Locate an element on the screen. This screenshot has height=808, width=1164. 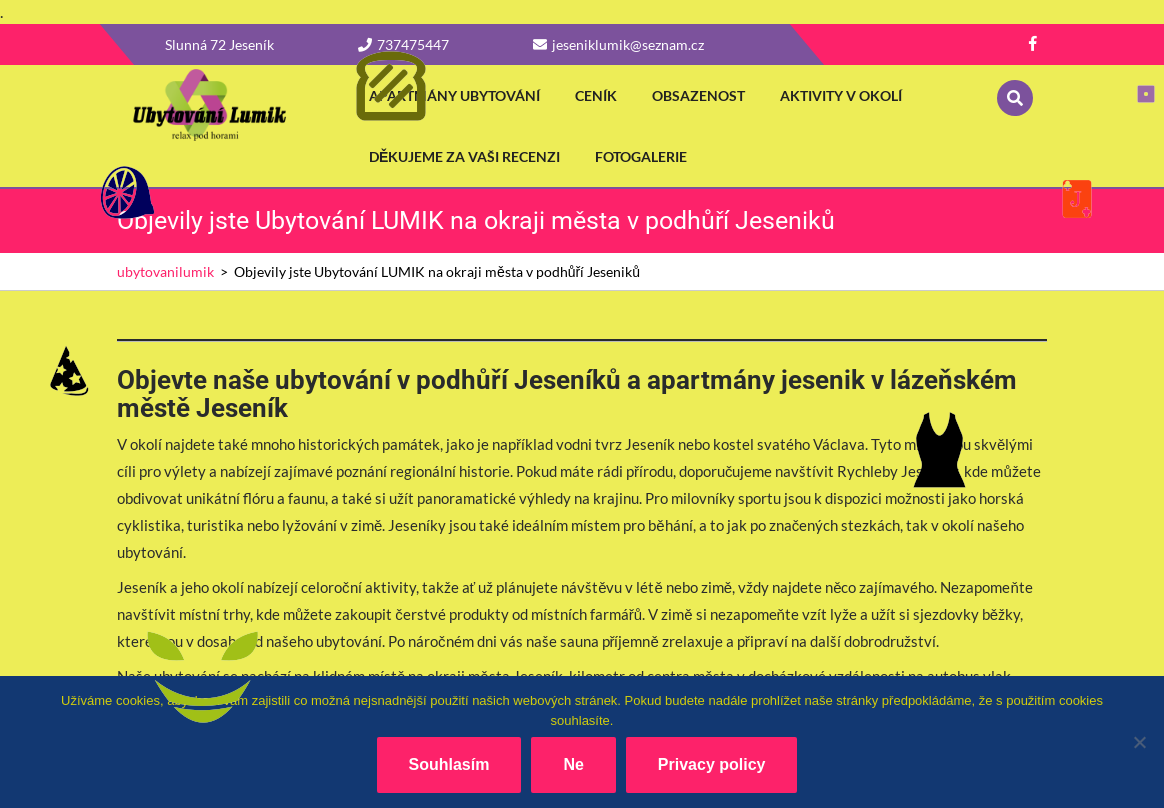
indicates a celebration or birthday event is located at coordinates (68, 370).